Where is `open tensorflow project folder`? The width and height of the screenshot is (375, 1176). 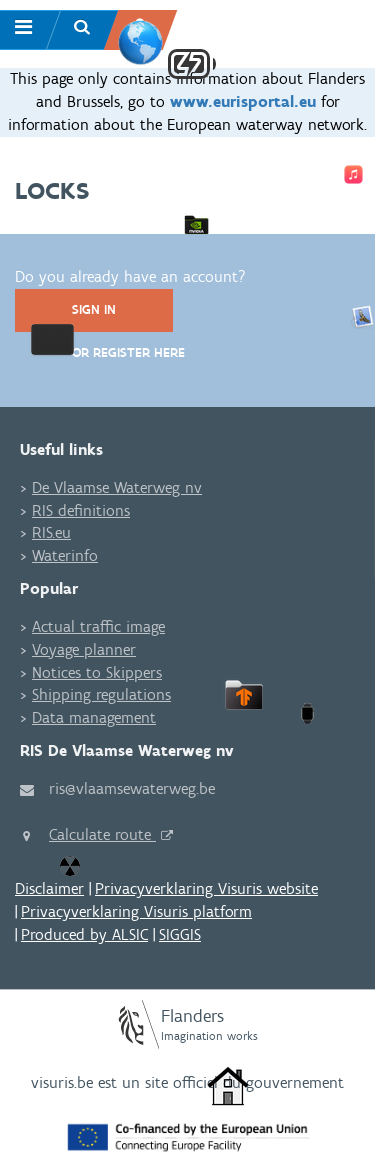 open tensorflow project folder is located at coordinates (244, 696).